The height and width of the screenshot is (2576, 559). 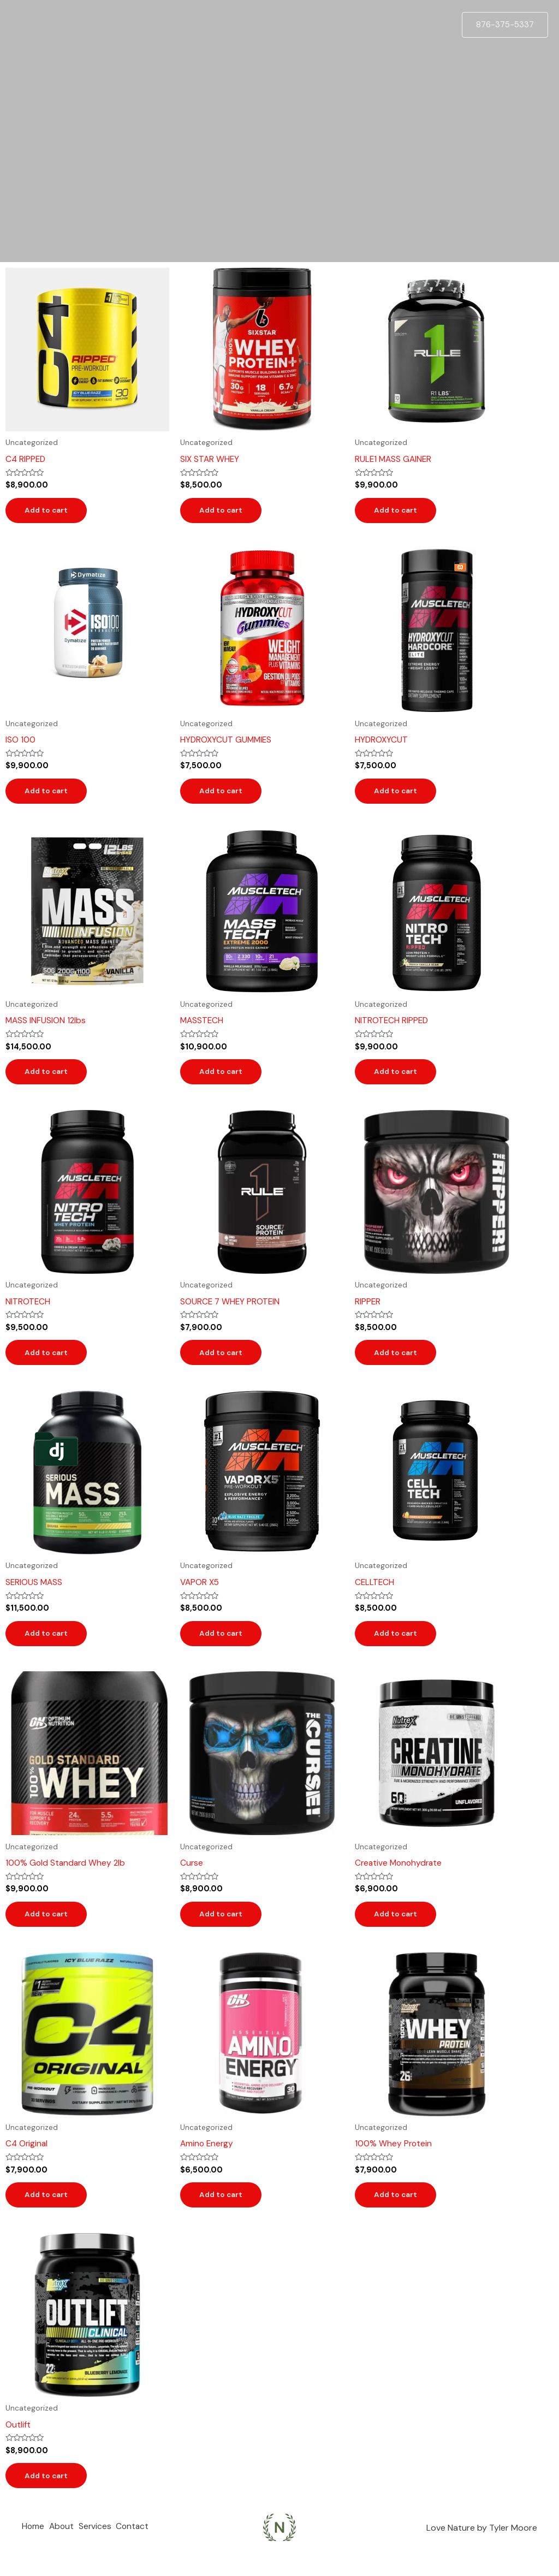 What do you see at coordinates (460, 567) in the screenshot?
I see `open XAMPP local server files folder` at bounding box center [460, 567].